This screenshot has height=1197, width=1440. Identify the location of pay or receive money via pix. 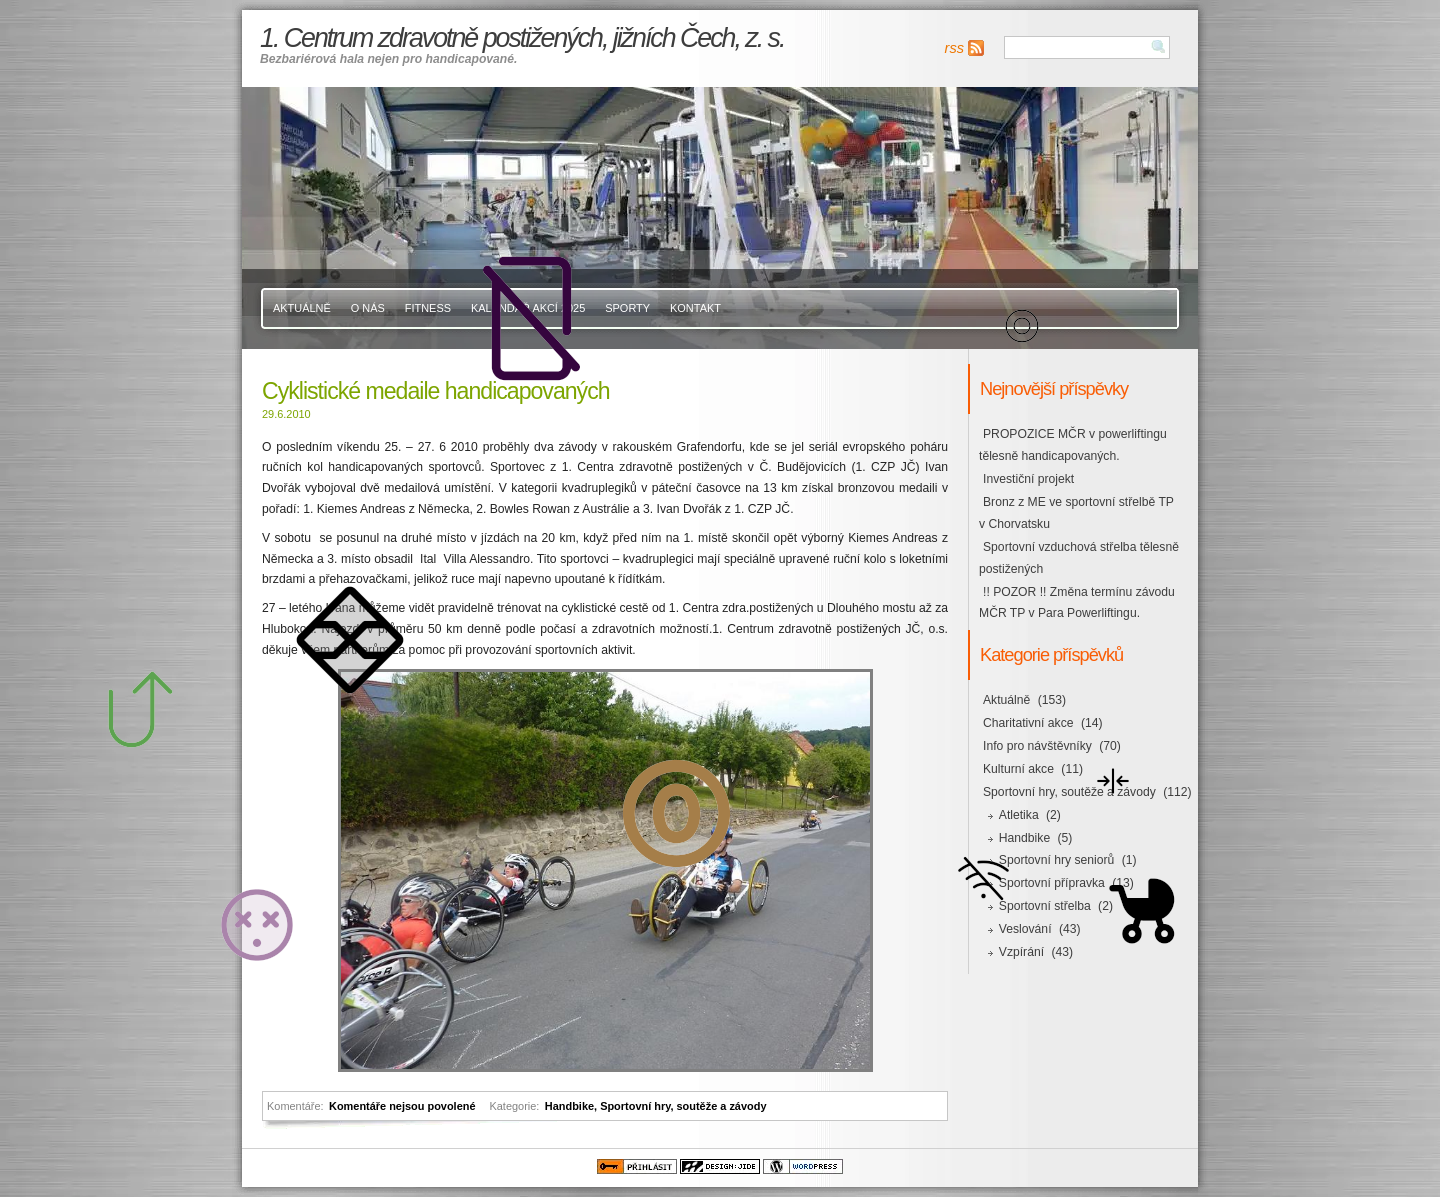
(350, 640).